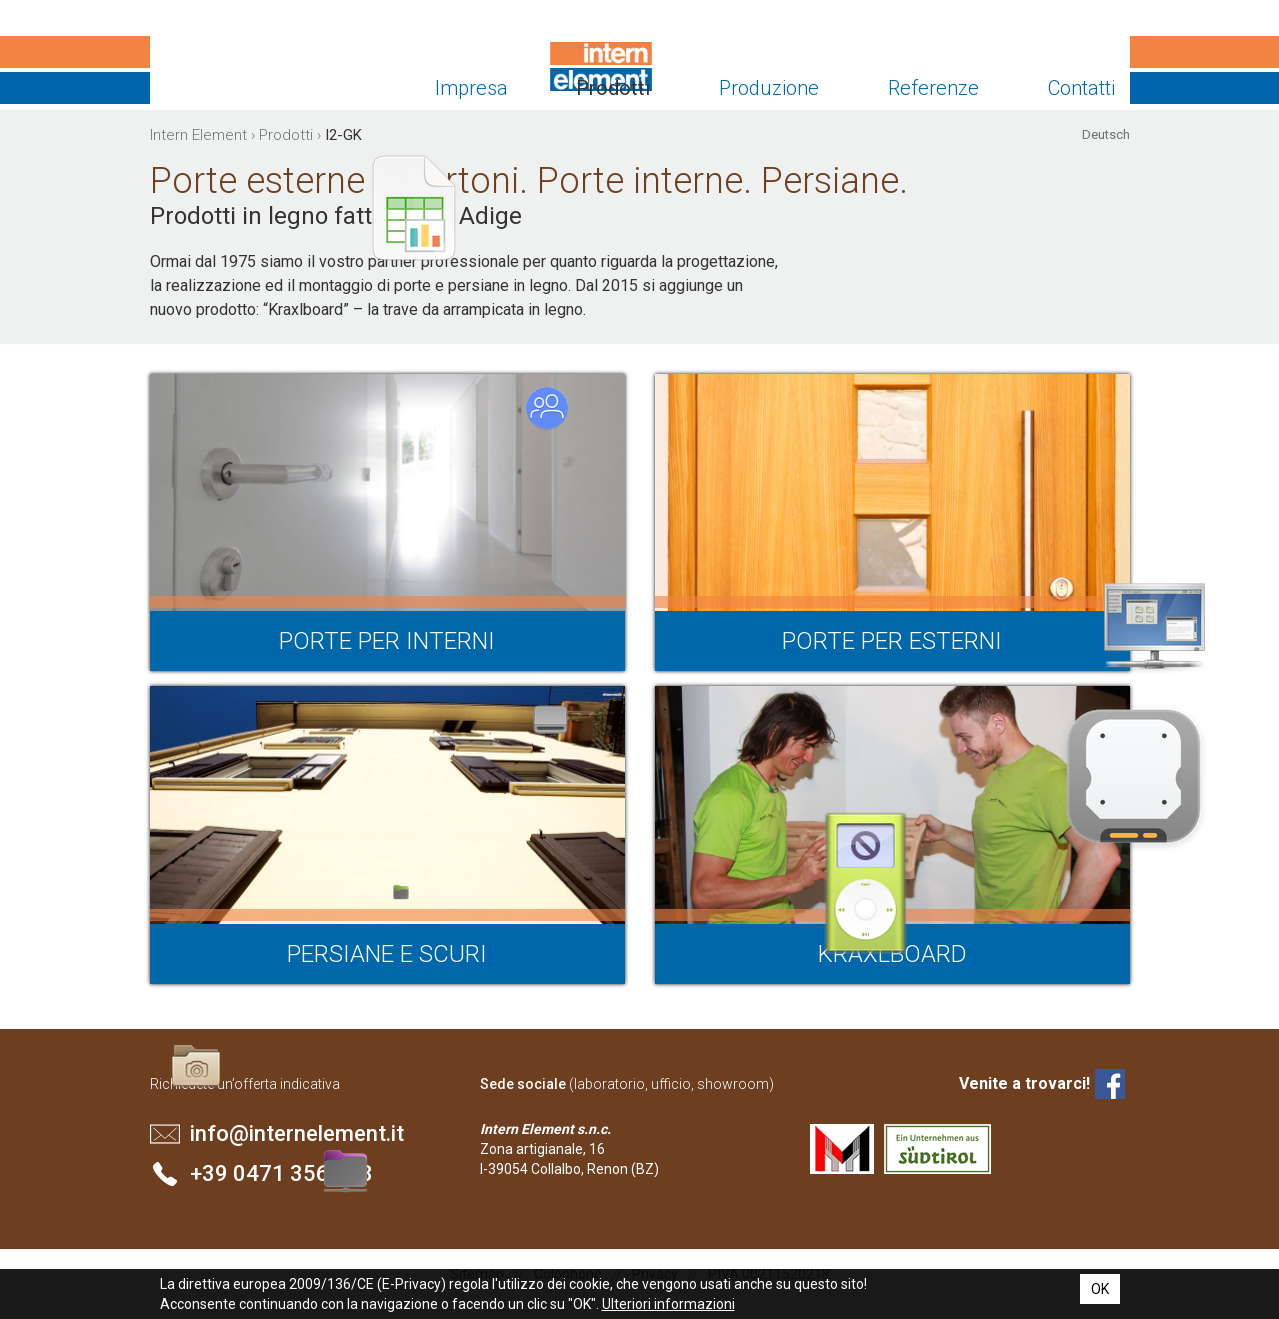 The height and width of the screenshot is (1319, 1279). I want to click on open disk and storage preferences, so click(1133, 778).